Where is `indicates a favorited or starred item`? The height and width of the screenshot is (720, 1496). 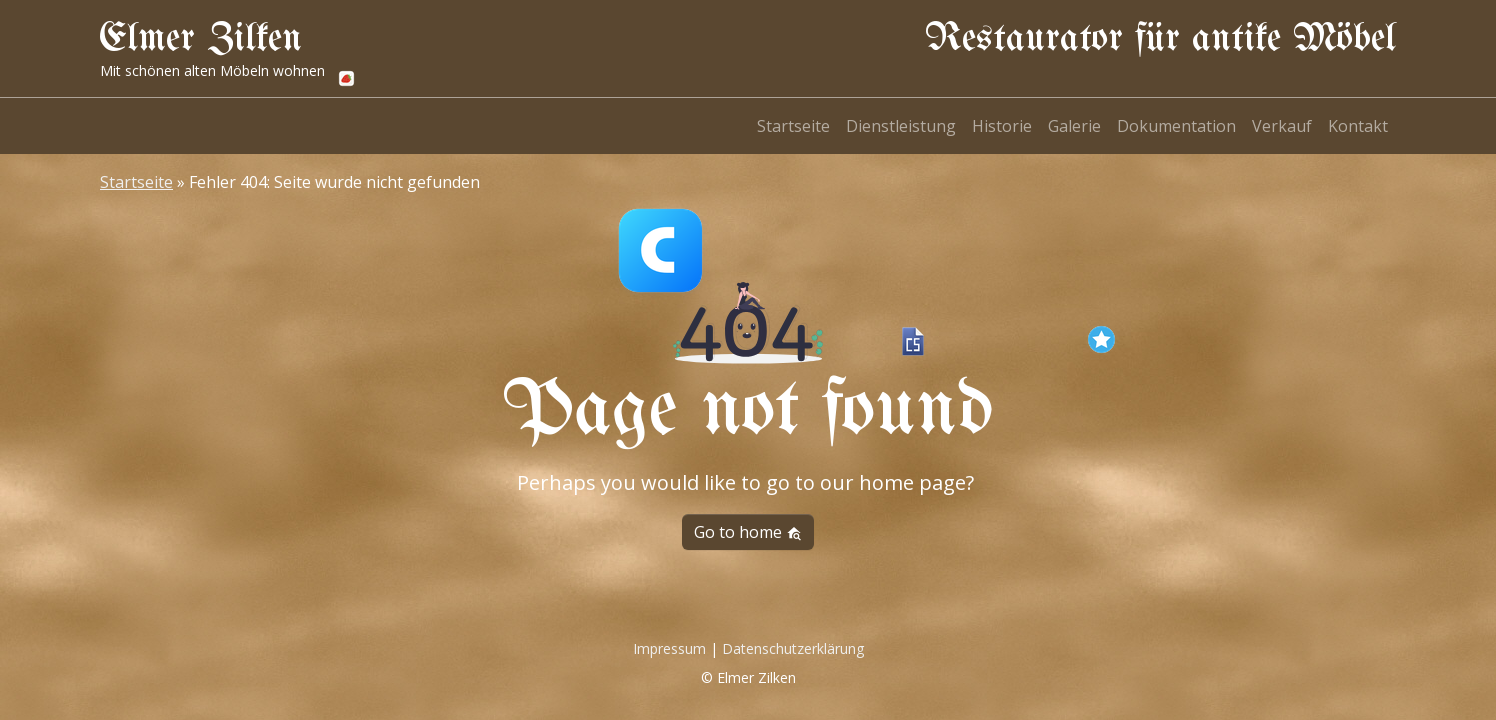
indicates a favorited or starred item is located at coordinates (1101, 339).